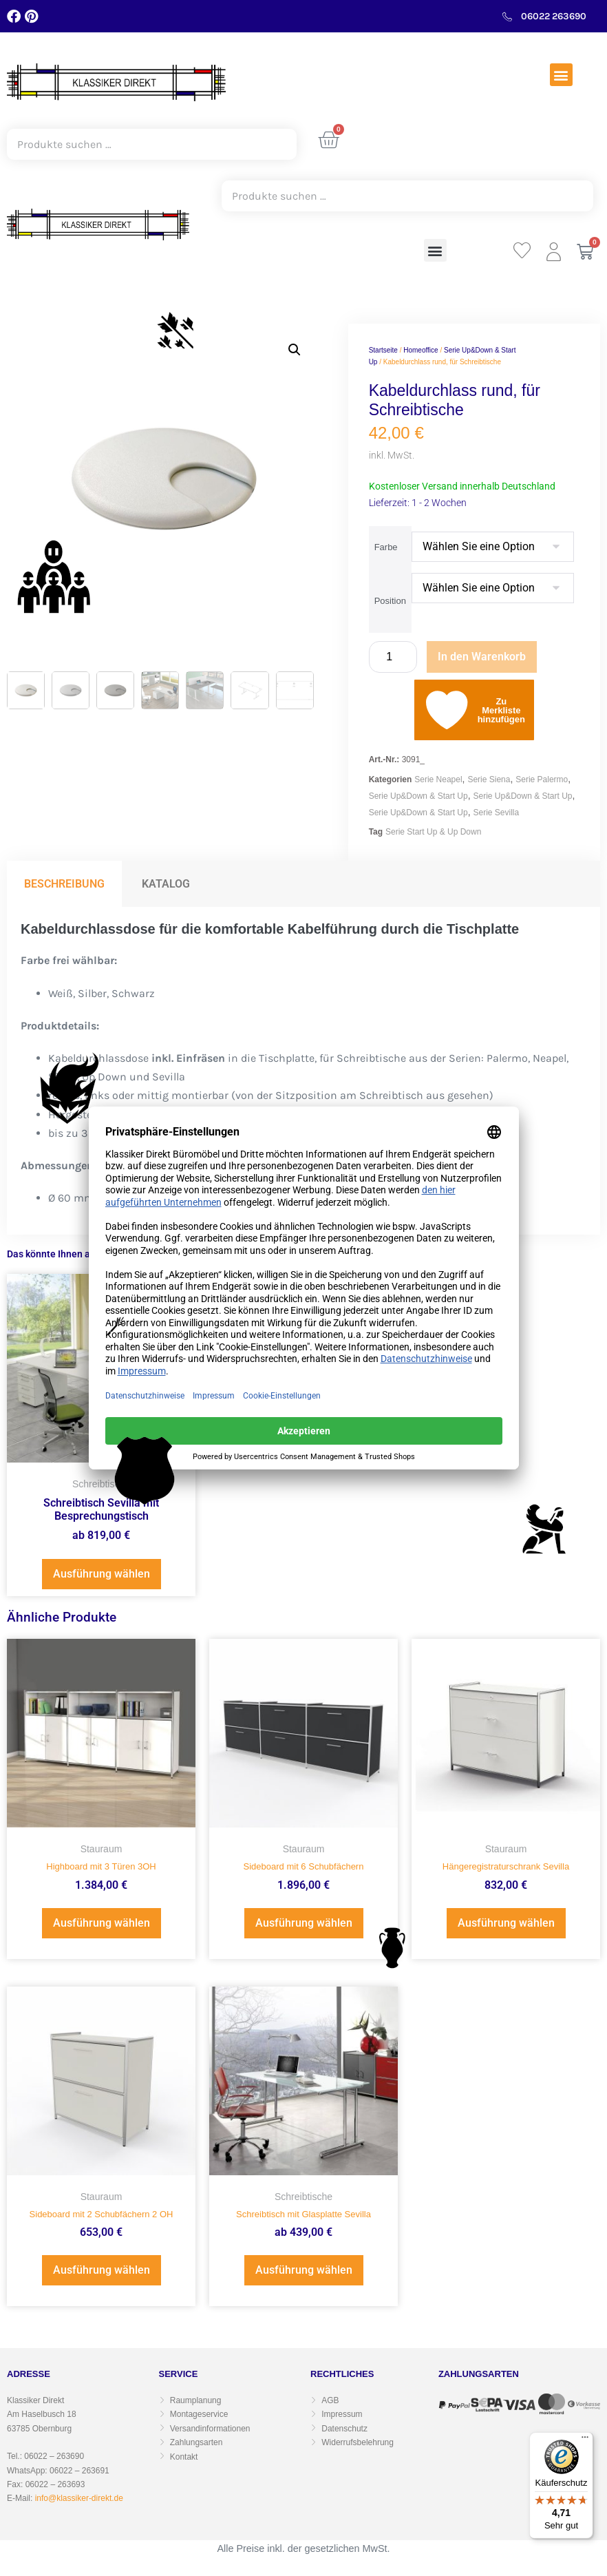  Describe the element at coordinates (116, 1326) in the screenshot. I see `select leek ingredient in cooking game` at that location.